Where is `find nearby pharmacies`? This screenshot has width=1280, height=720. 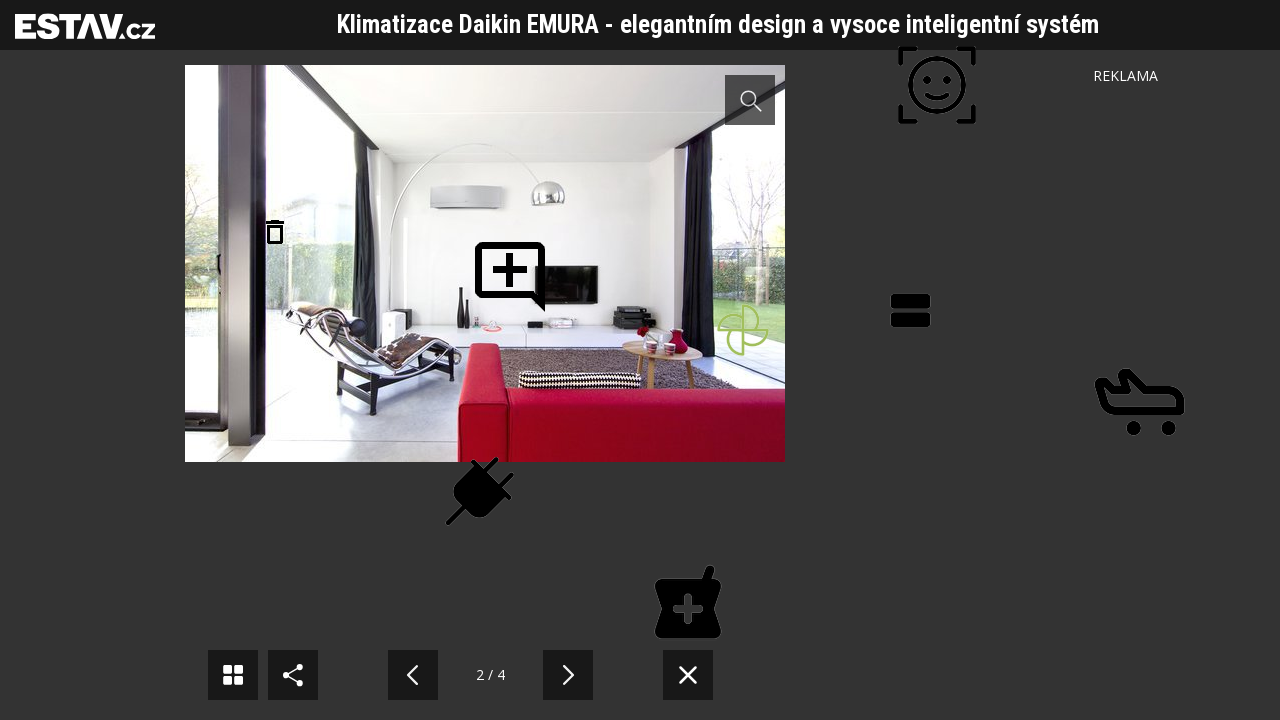 find nearby pharmacies is located at coordinates (688, 605).